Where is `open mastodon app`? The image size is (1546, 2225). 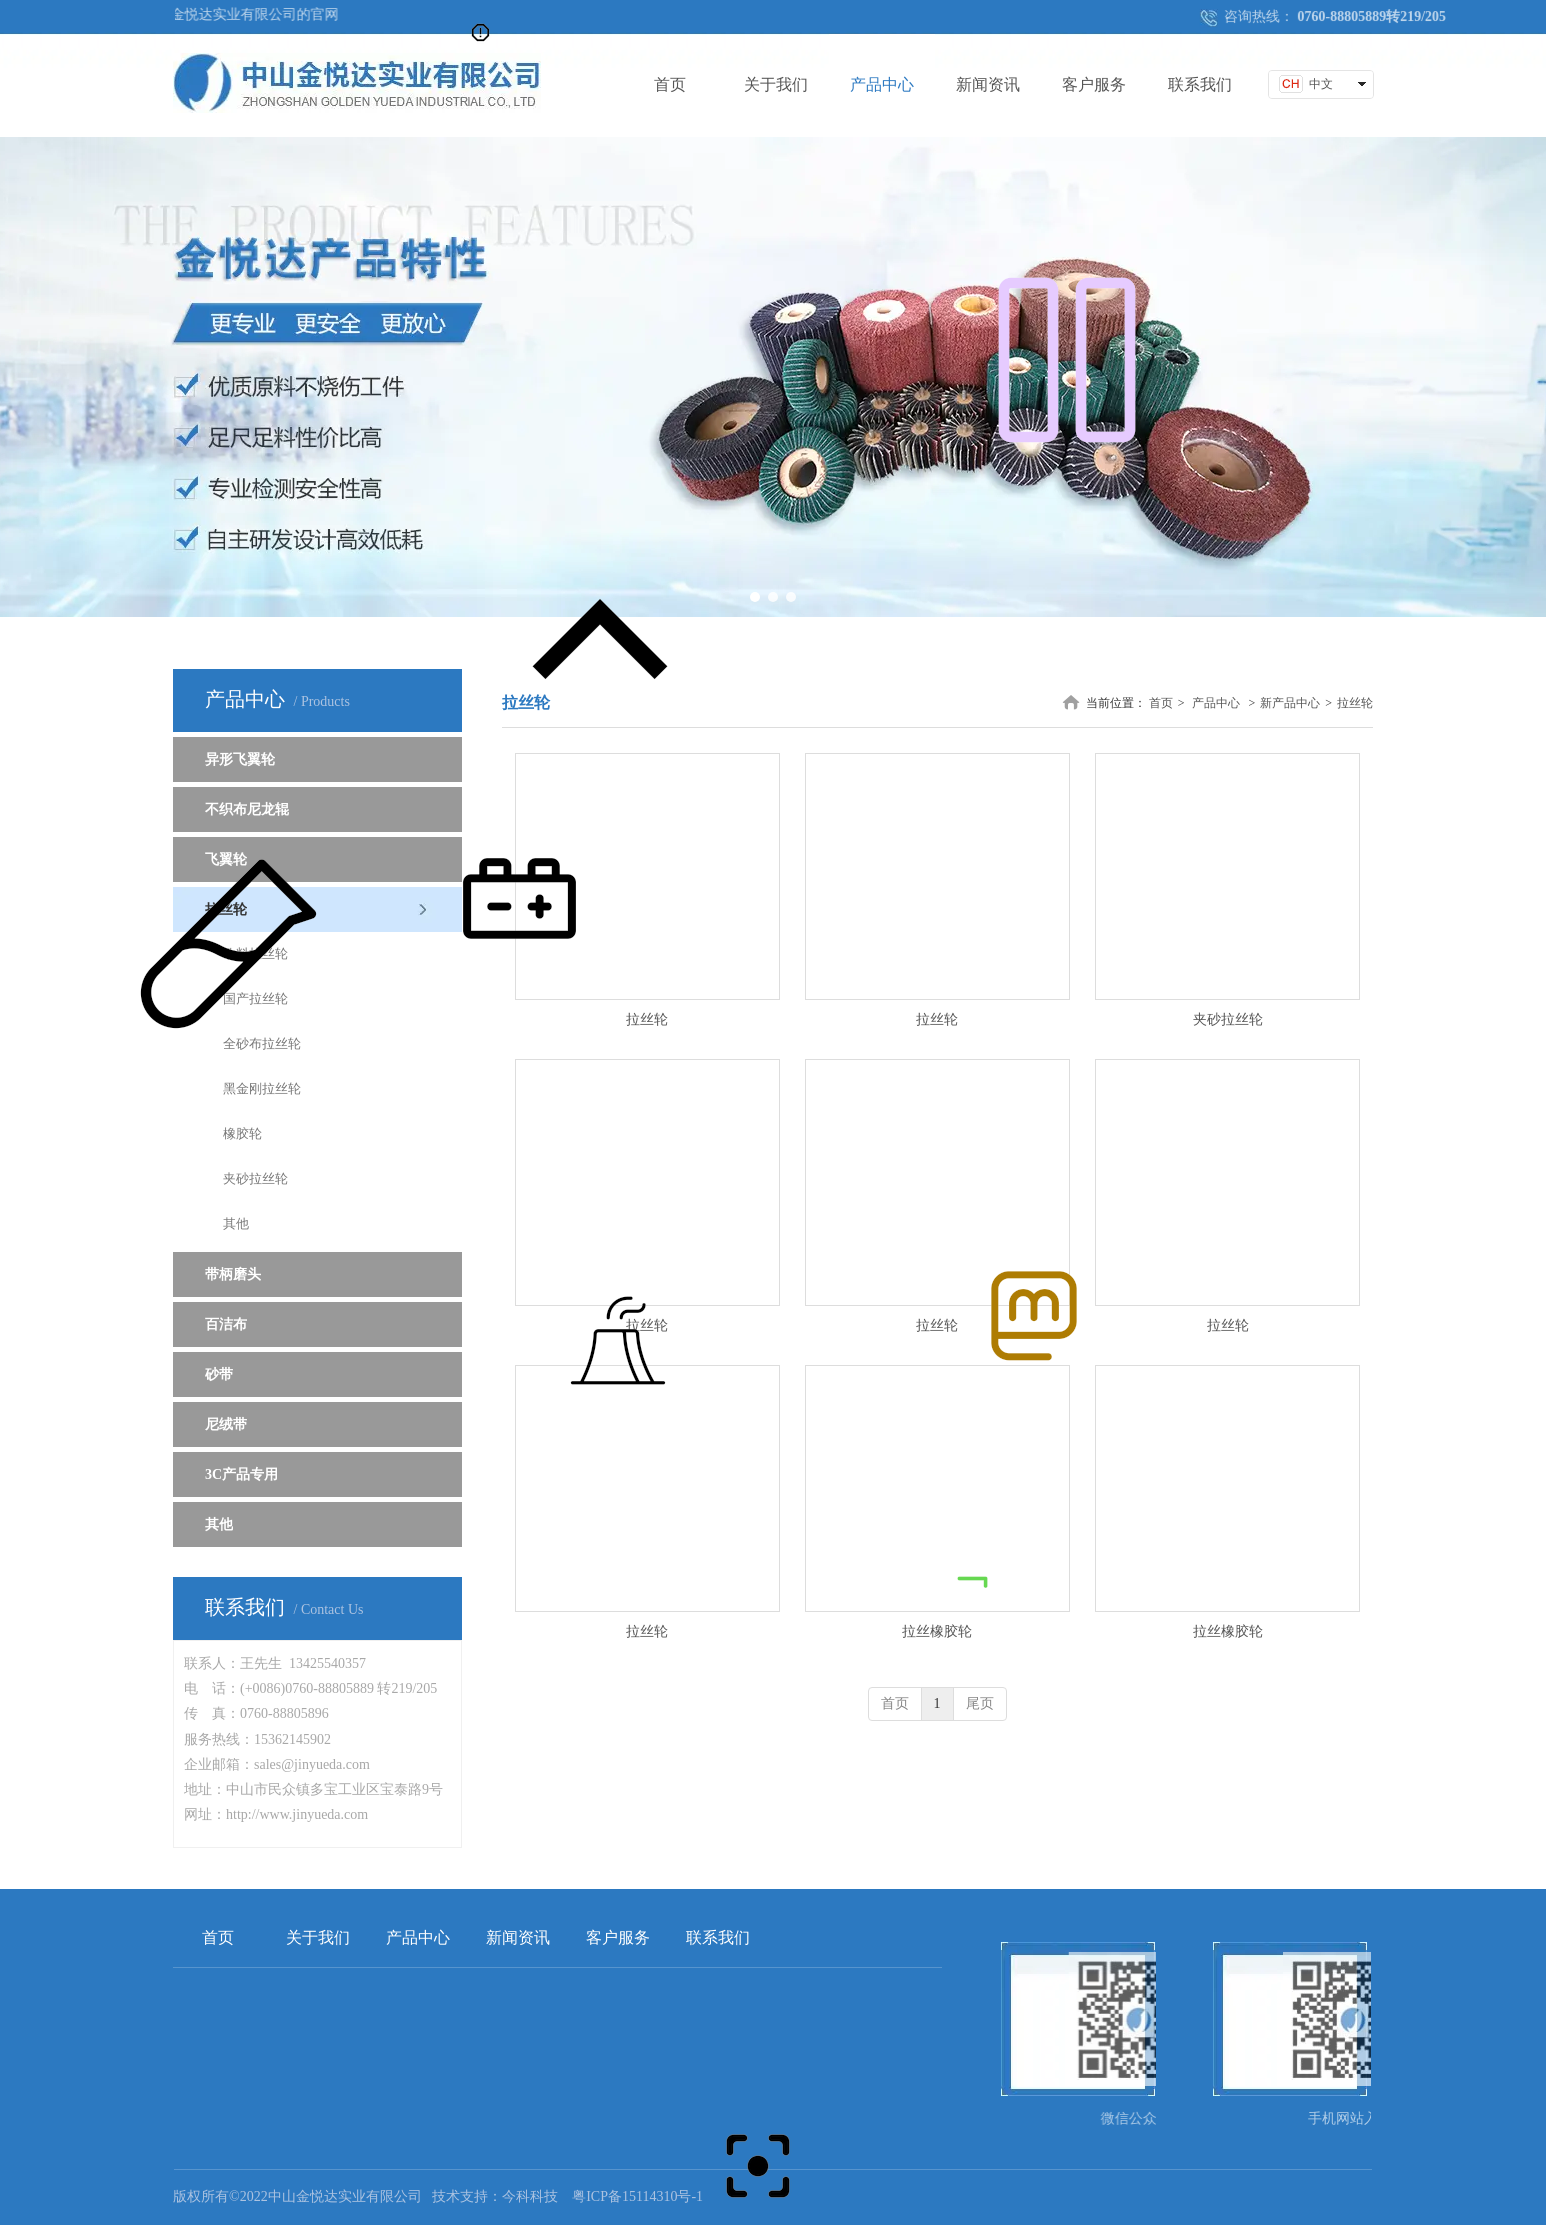 open mastodon app is located at coordinates (1034, 1314).